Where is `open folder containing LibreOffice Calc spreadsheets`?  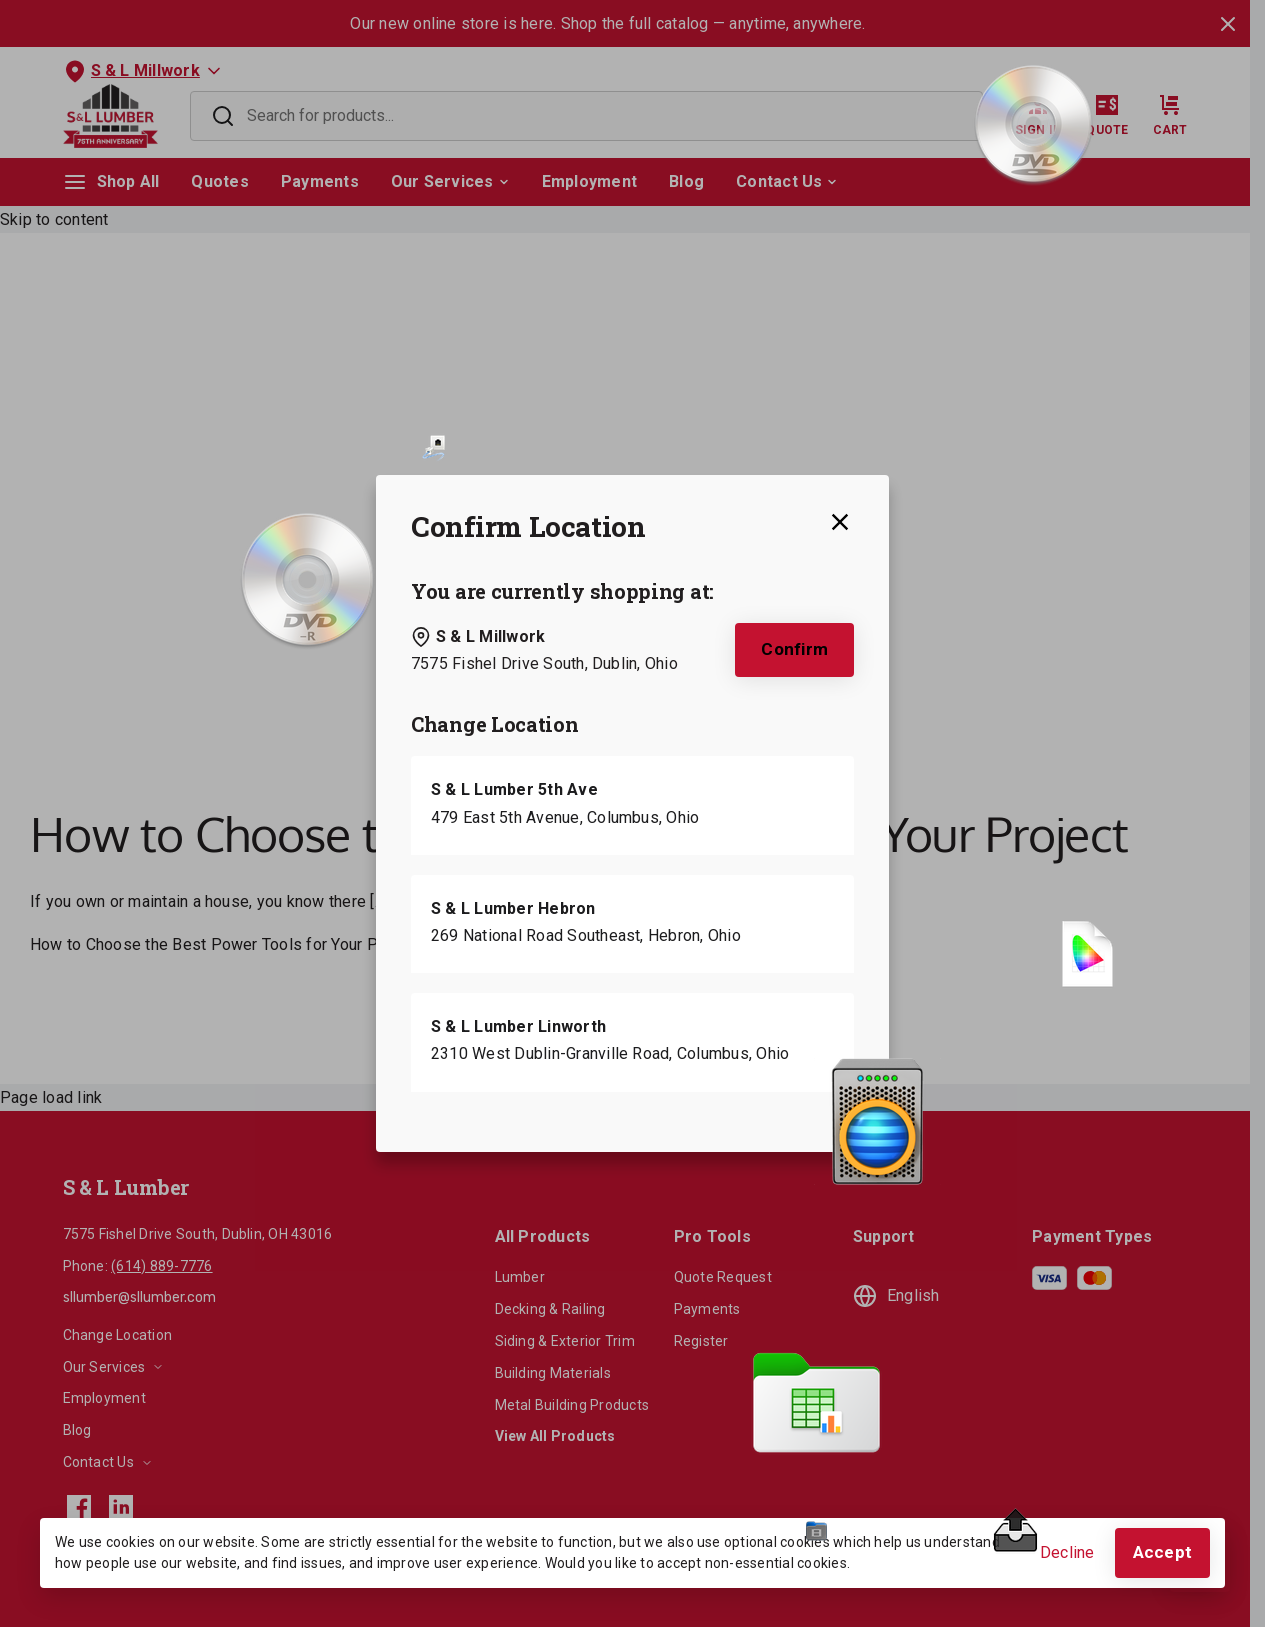 open folder containing LibreOffice Calc spreadsheets is located at coordinates (816, 1406).